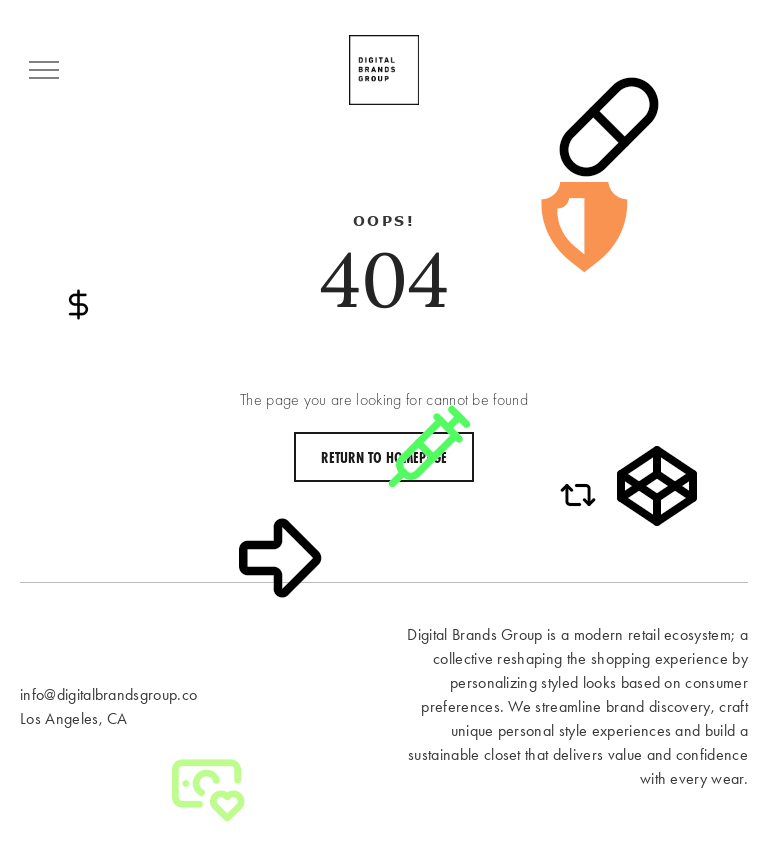  I want to click on donate or make a charitable contribution, so click(206, 783).